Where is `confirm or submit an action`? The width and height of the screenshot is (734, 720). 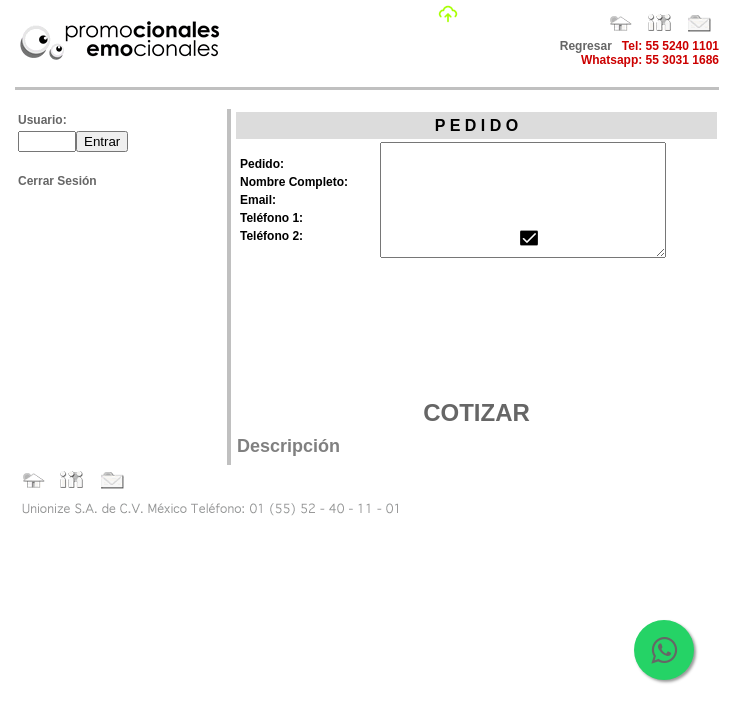 confirm or submit an action is located at coordinates (529, 238).